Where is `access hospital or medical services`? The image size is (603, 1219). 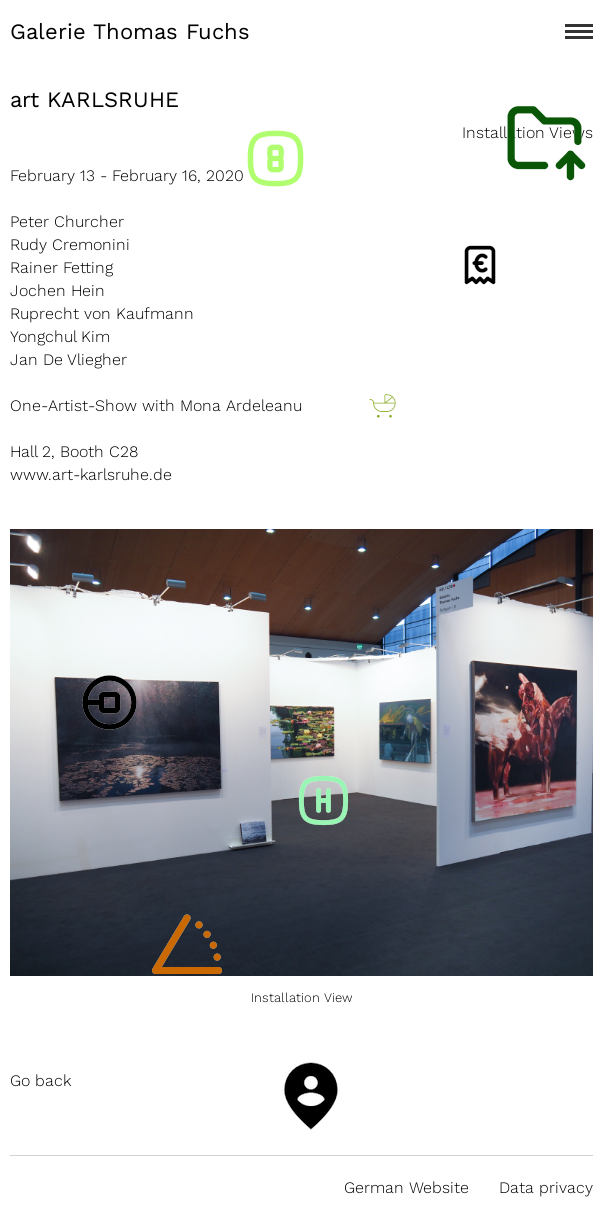
access hospital or medical services is located at coordinates (323, 800).